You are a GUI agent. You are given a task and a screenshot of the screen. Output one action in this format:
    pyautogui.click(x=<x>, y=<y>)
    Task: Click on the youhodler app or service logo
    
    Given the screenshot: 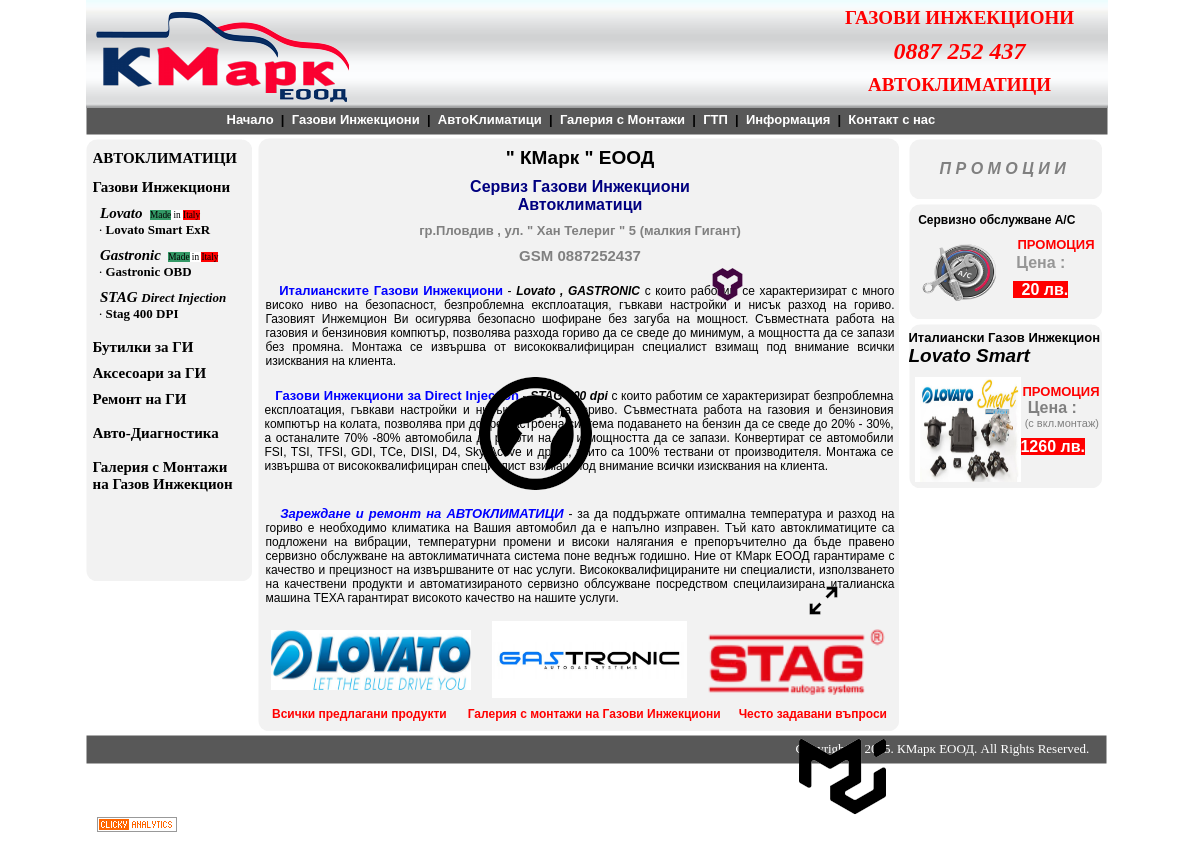 What is the action you would take?
    pyautogui.click(x=727, y=284)
    